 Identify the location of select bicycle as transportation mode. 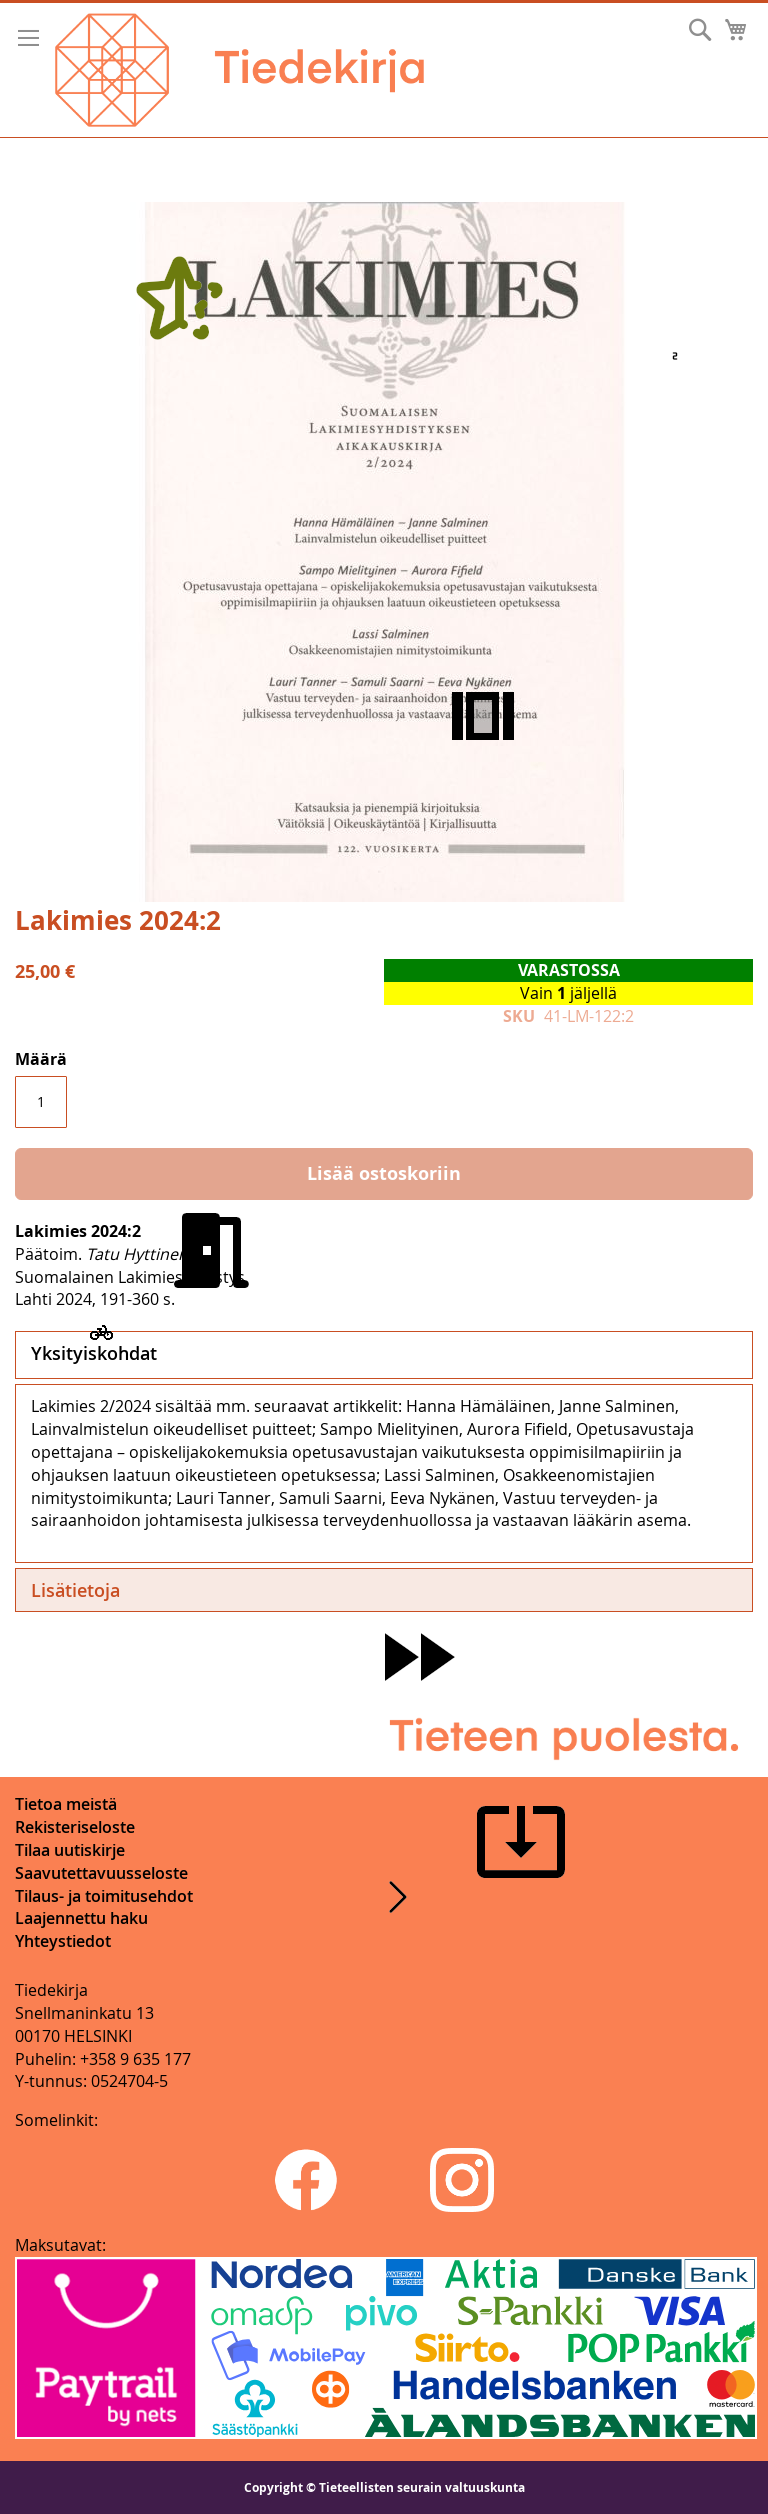
(101, 1332).